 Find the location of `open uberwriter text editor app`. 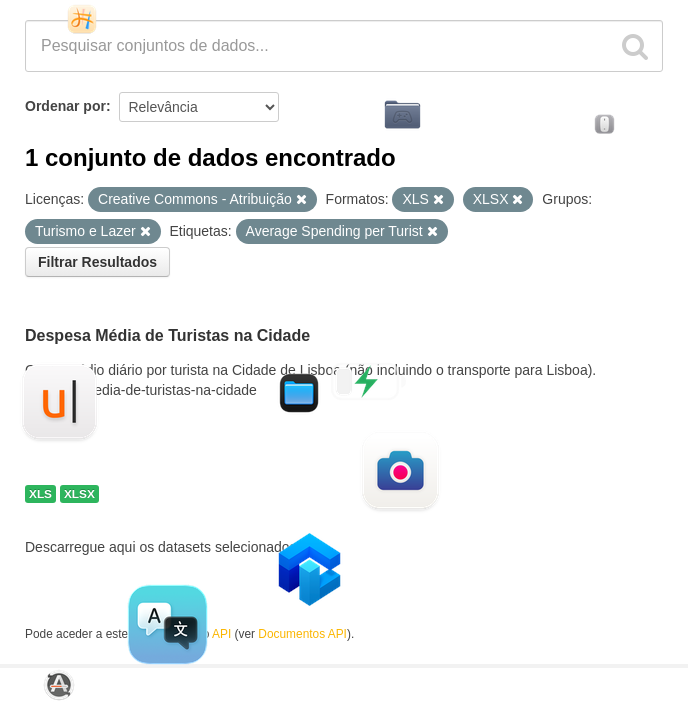

open uberwriter text editor app is located at coordinates (59, 401).